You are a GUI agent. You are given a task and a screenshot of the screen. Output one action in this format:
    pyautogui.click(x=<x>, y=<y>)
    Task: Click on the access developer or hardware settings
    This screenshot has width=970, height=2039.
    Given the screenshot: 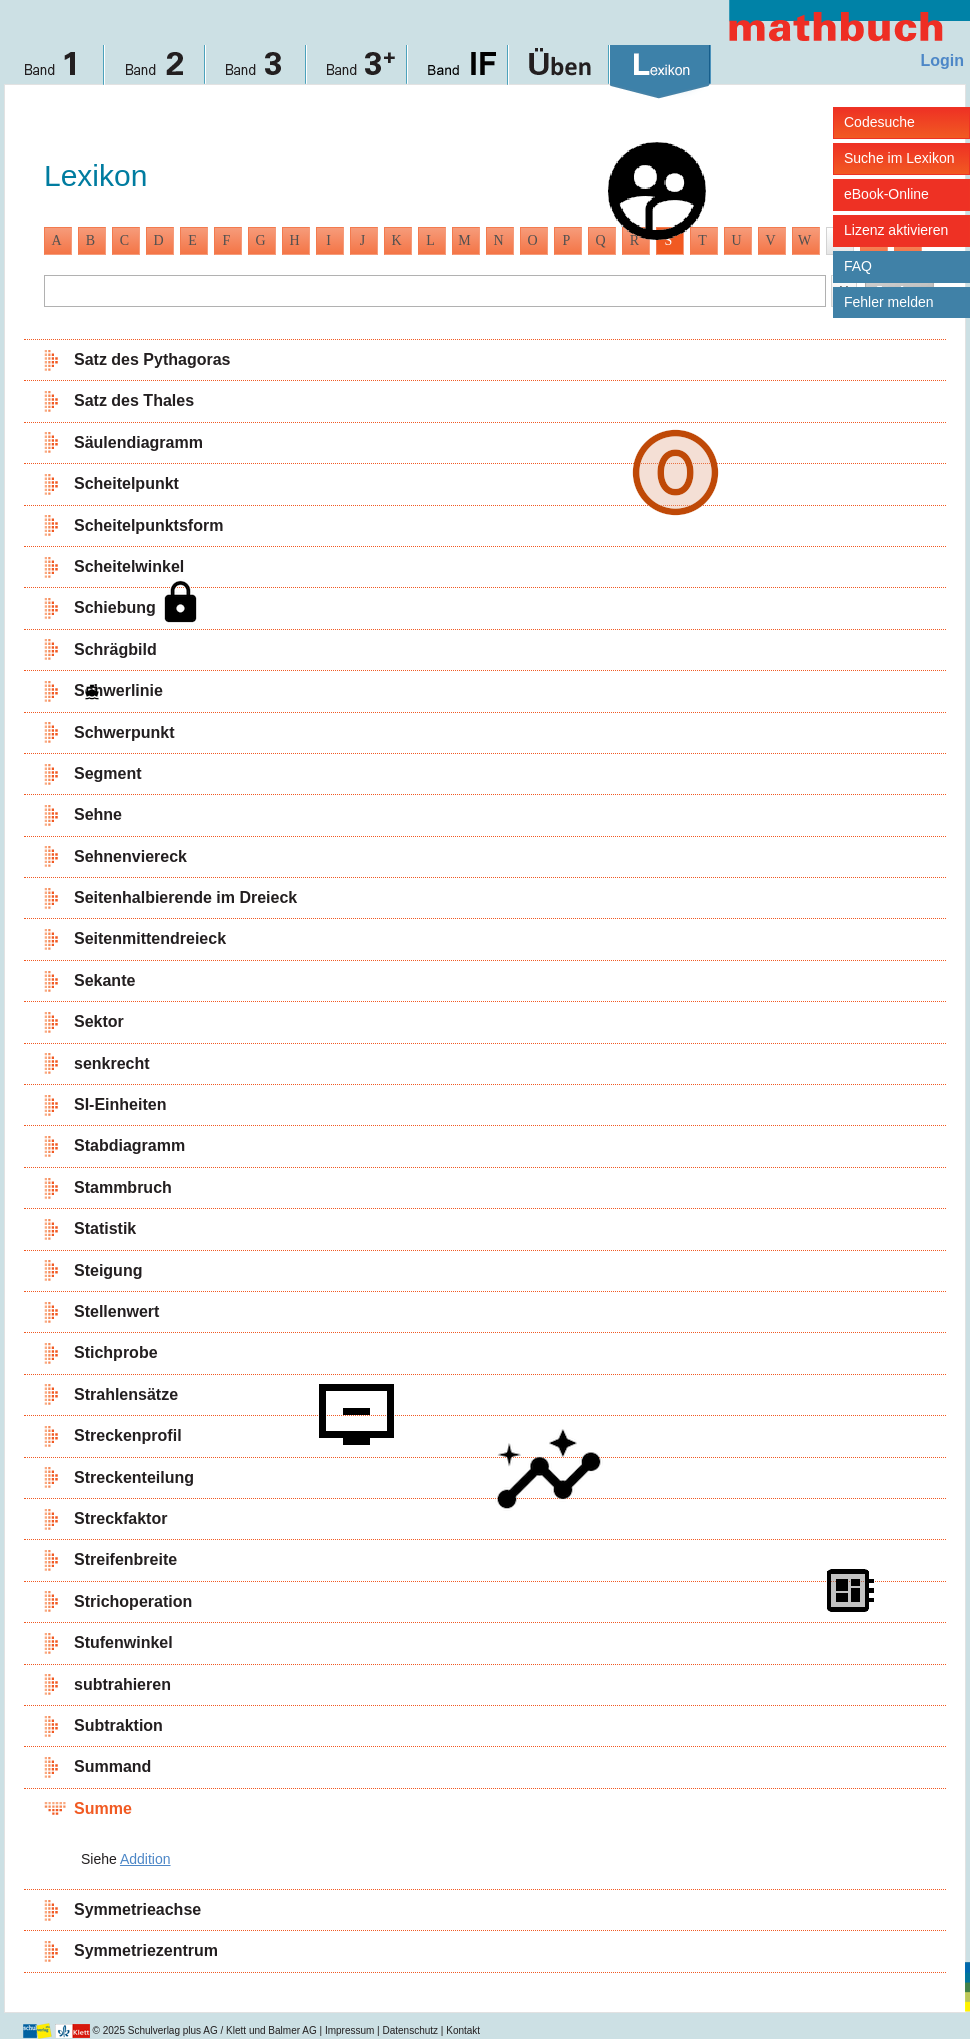 What is the action you would take?
    pyautogui.click(x=850, y=1590)
    